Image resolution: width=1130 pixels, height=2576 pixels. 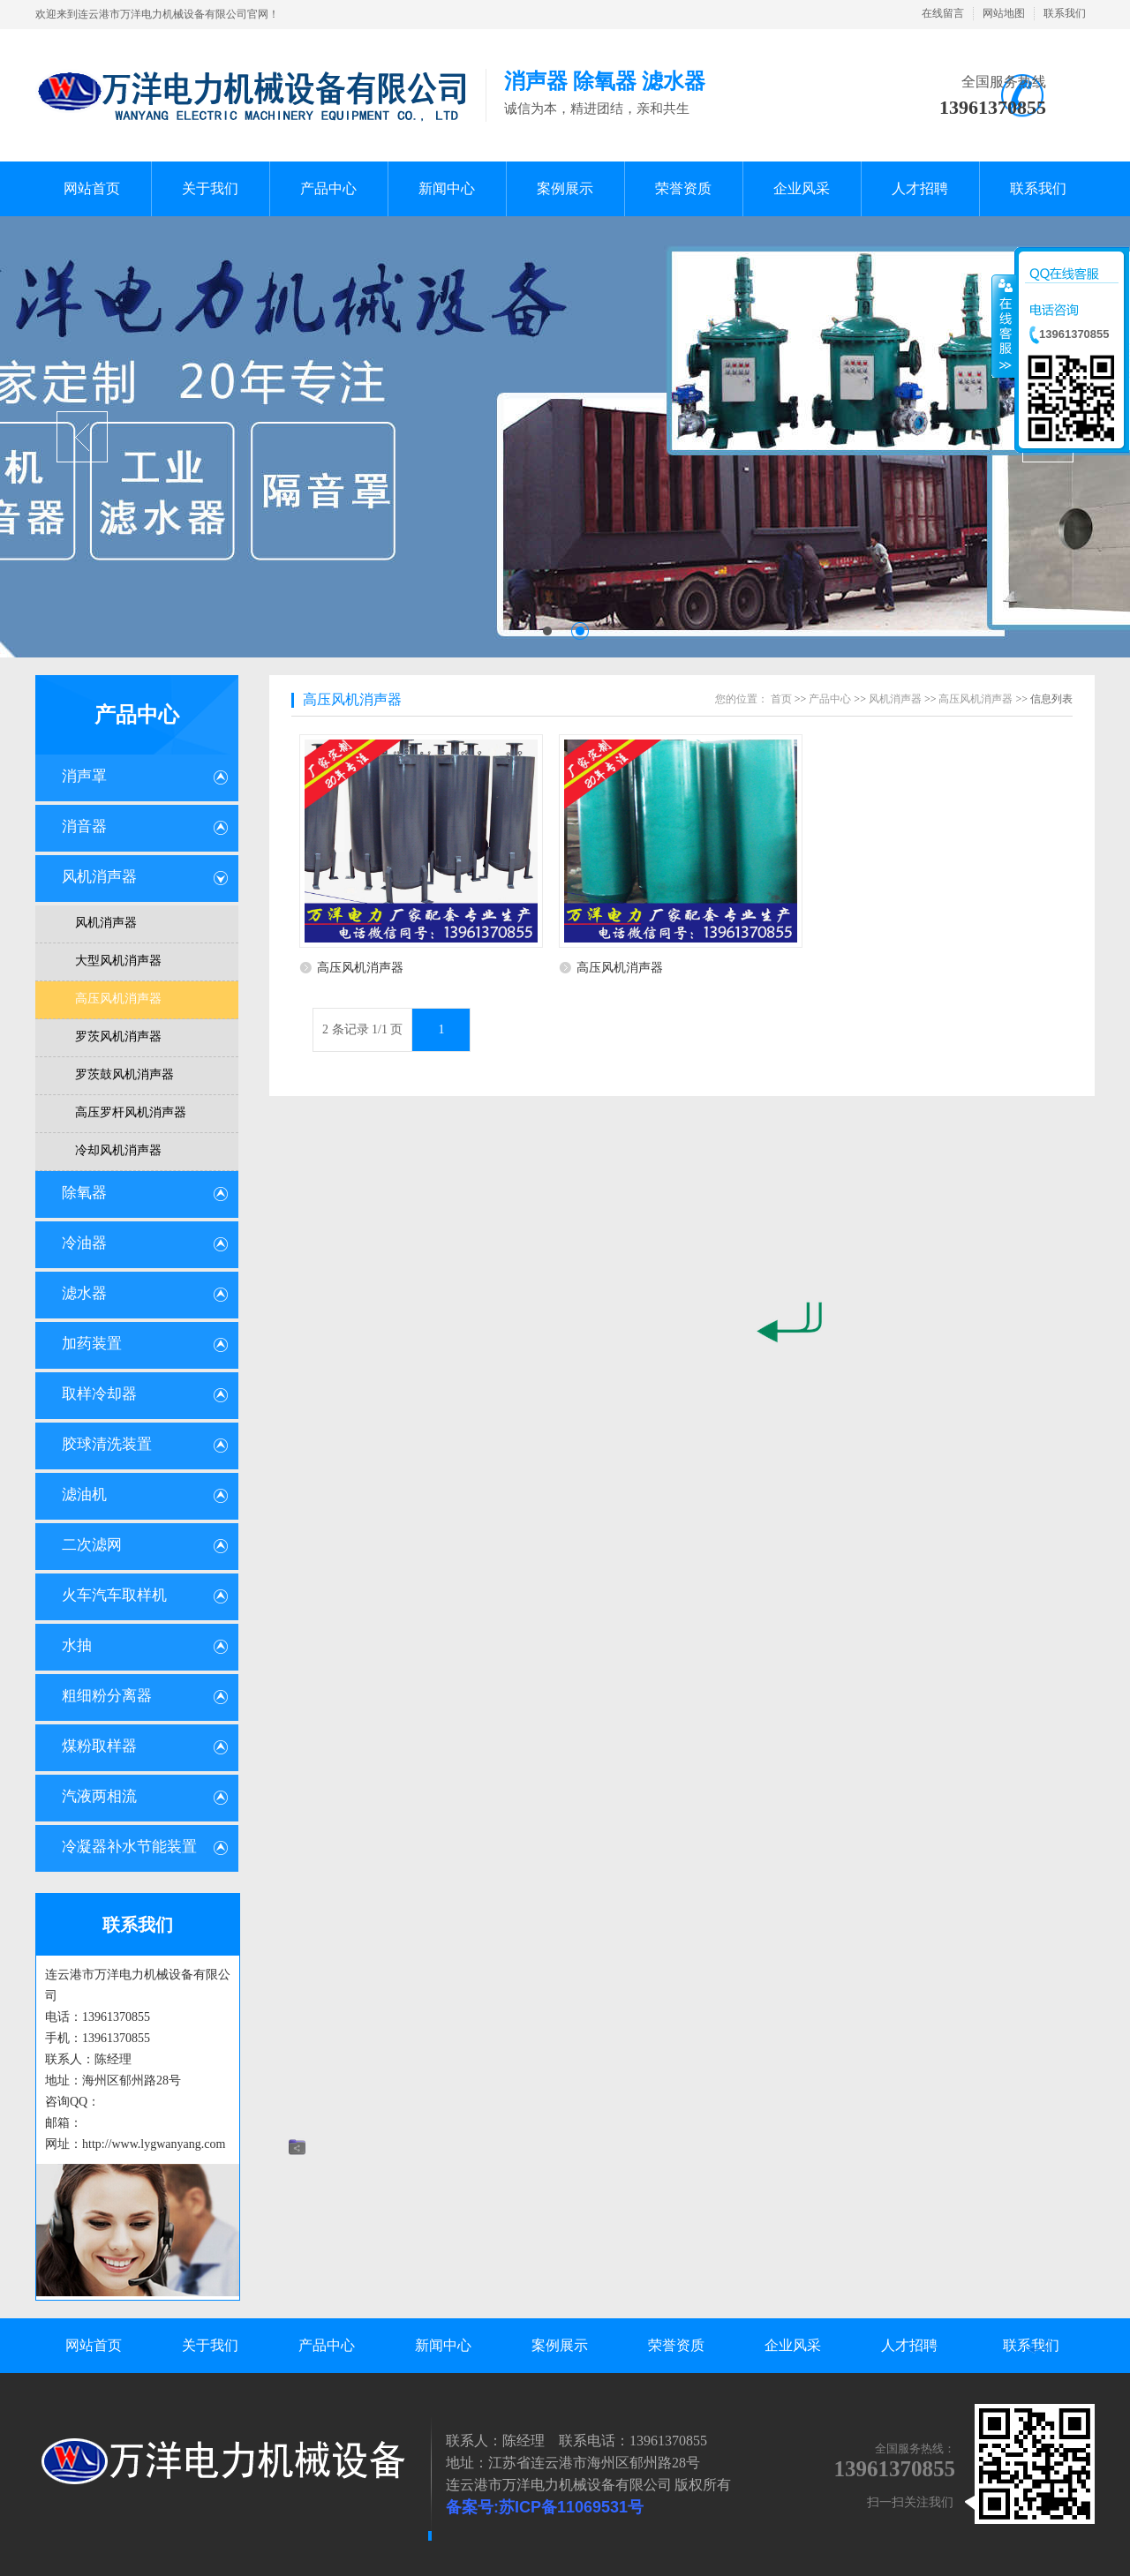 I want to click on reply all to an email message, so click(x=788, y=1322).